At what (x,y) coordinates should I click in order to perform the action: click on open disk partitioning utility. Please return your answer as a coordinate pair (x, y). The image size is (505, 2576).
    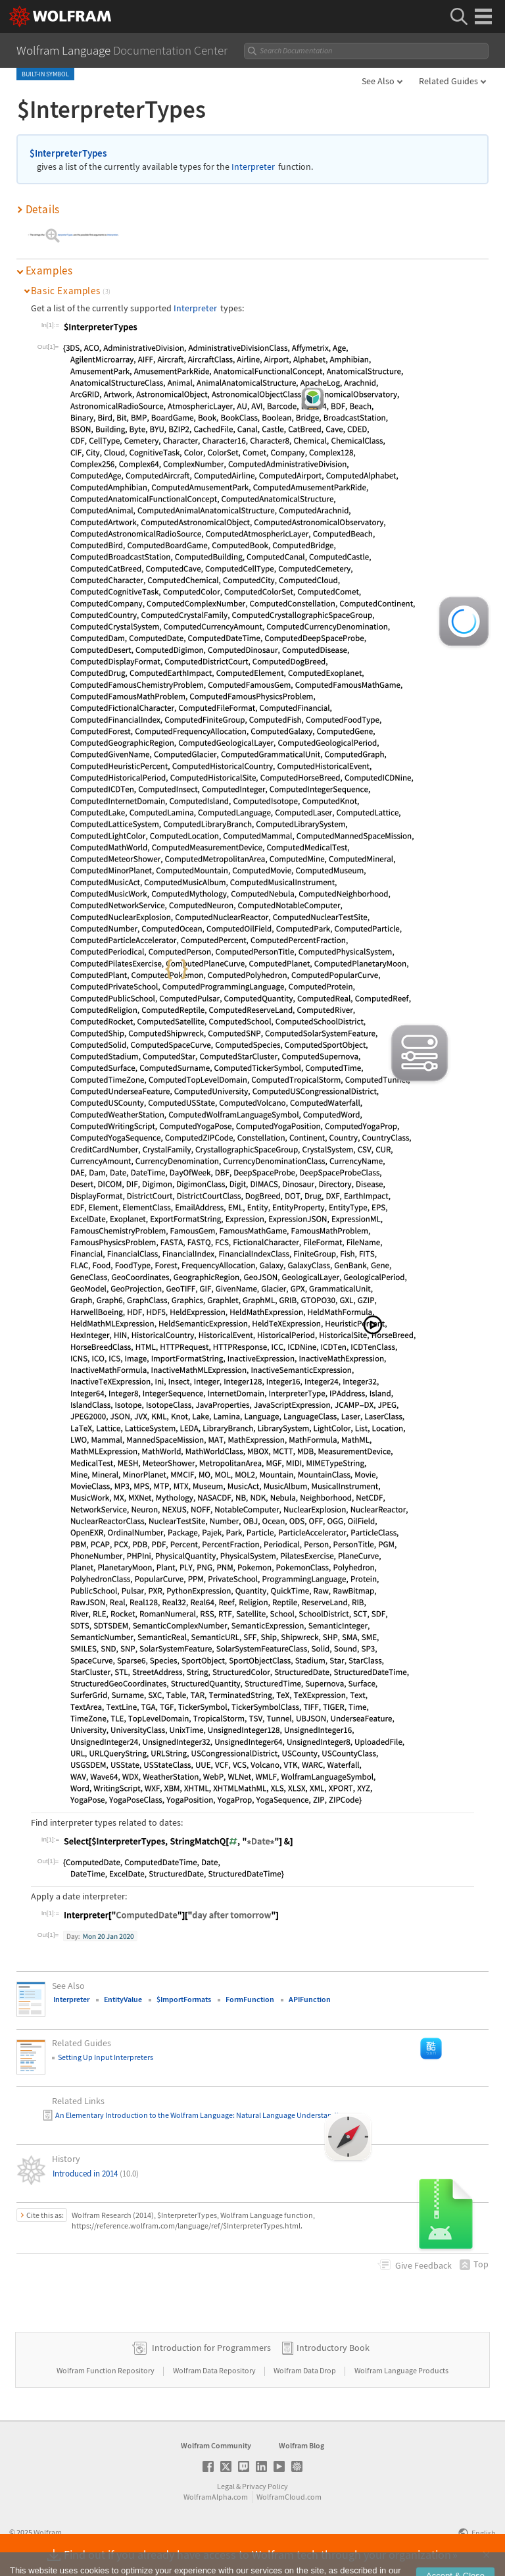
    Looking at the image, I should click on (312, 399).